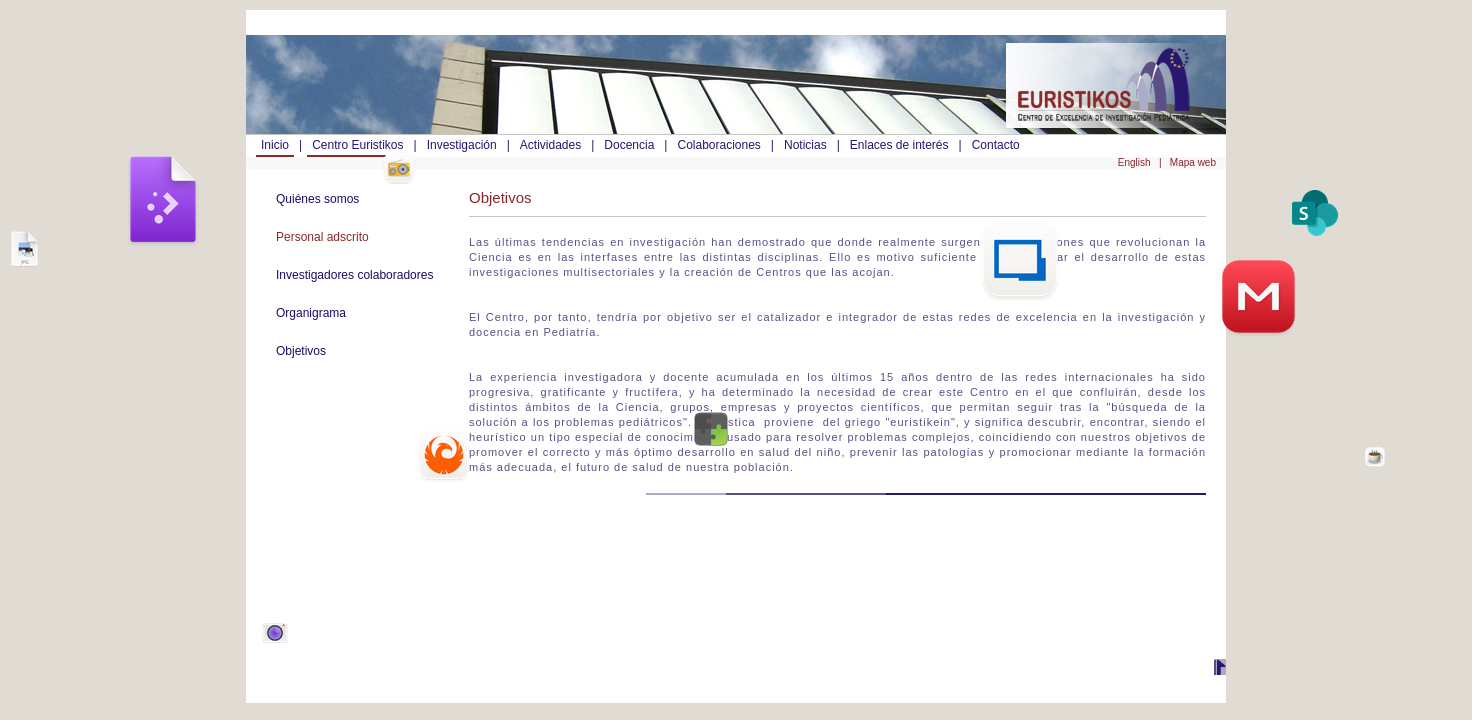  What do you see at coordinates (275, 633) in the screenshot?
I see `open the camera app` at bounding box center [275, 633].